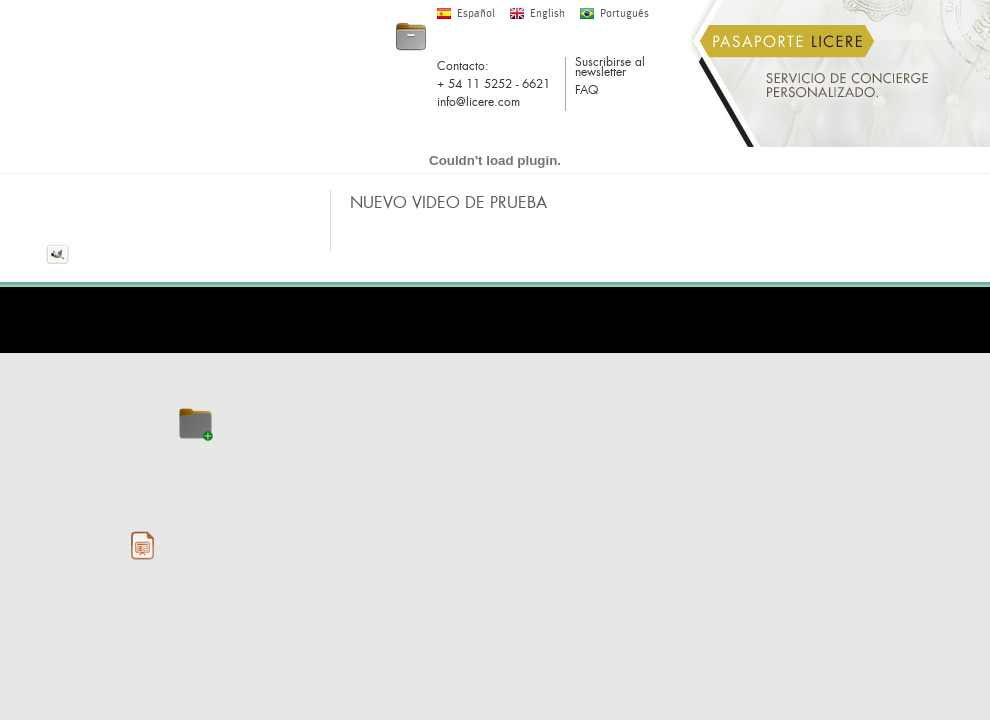 The width and height of the screenshot is (990, 720). Describe the element at coordinates (57, 253) in the screenshot. I see `compressed GIMP project file` at that location.